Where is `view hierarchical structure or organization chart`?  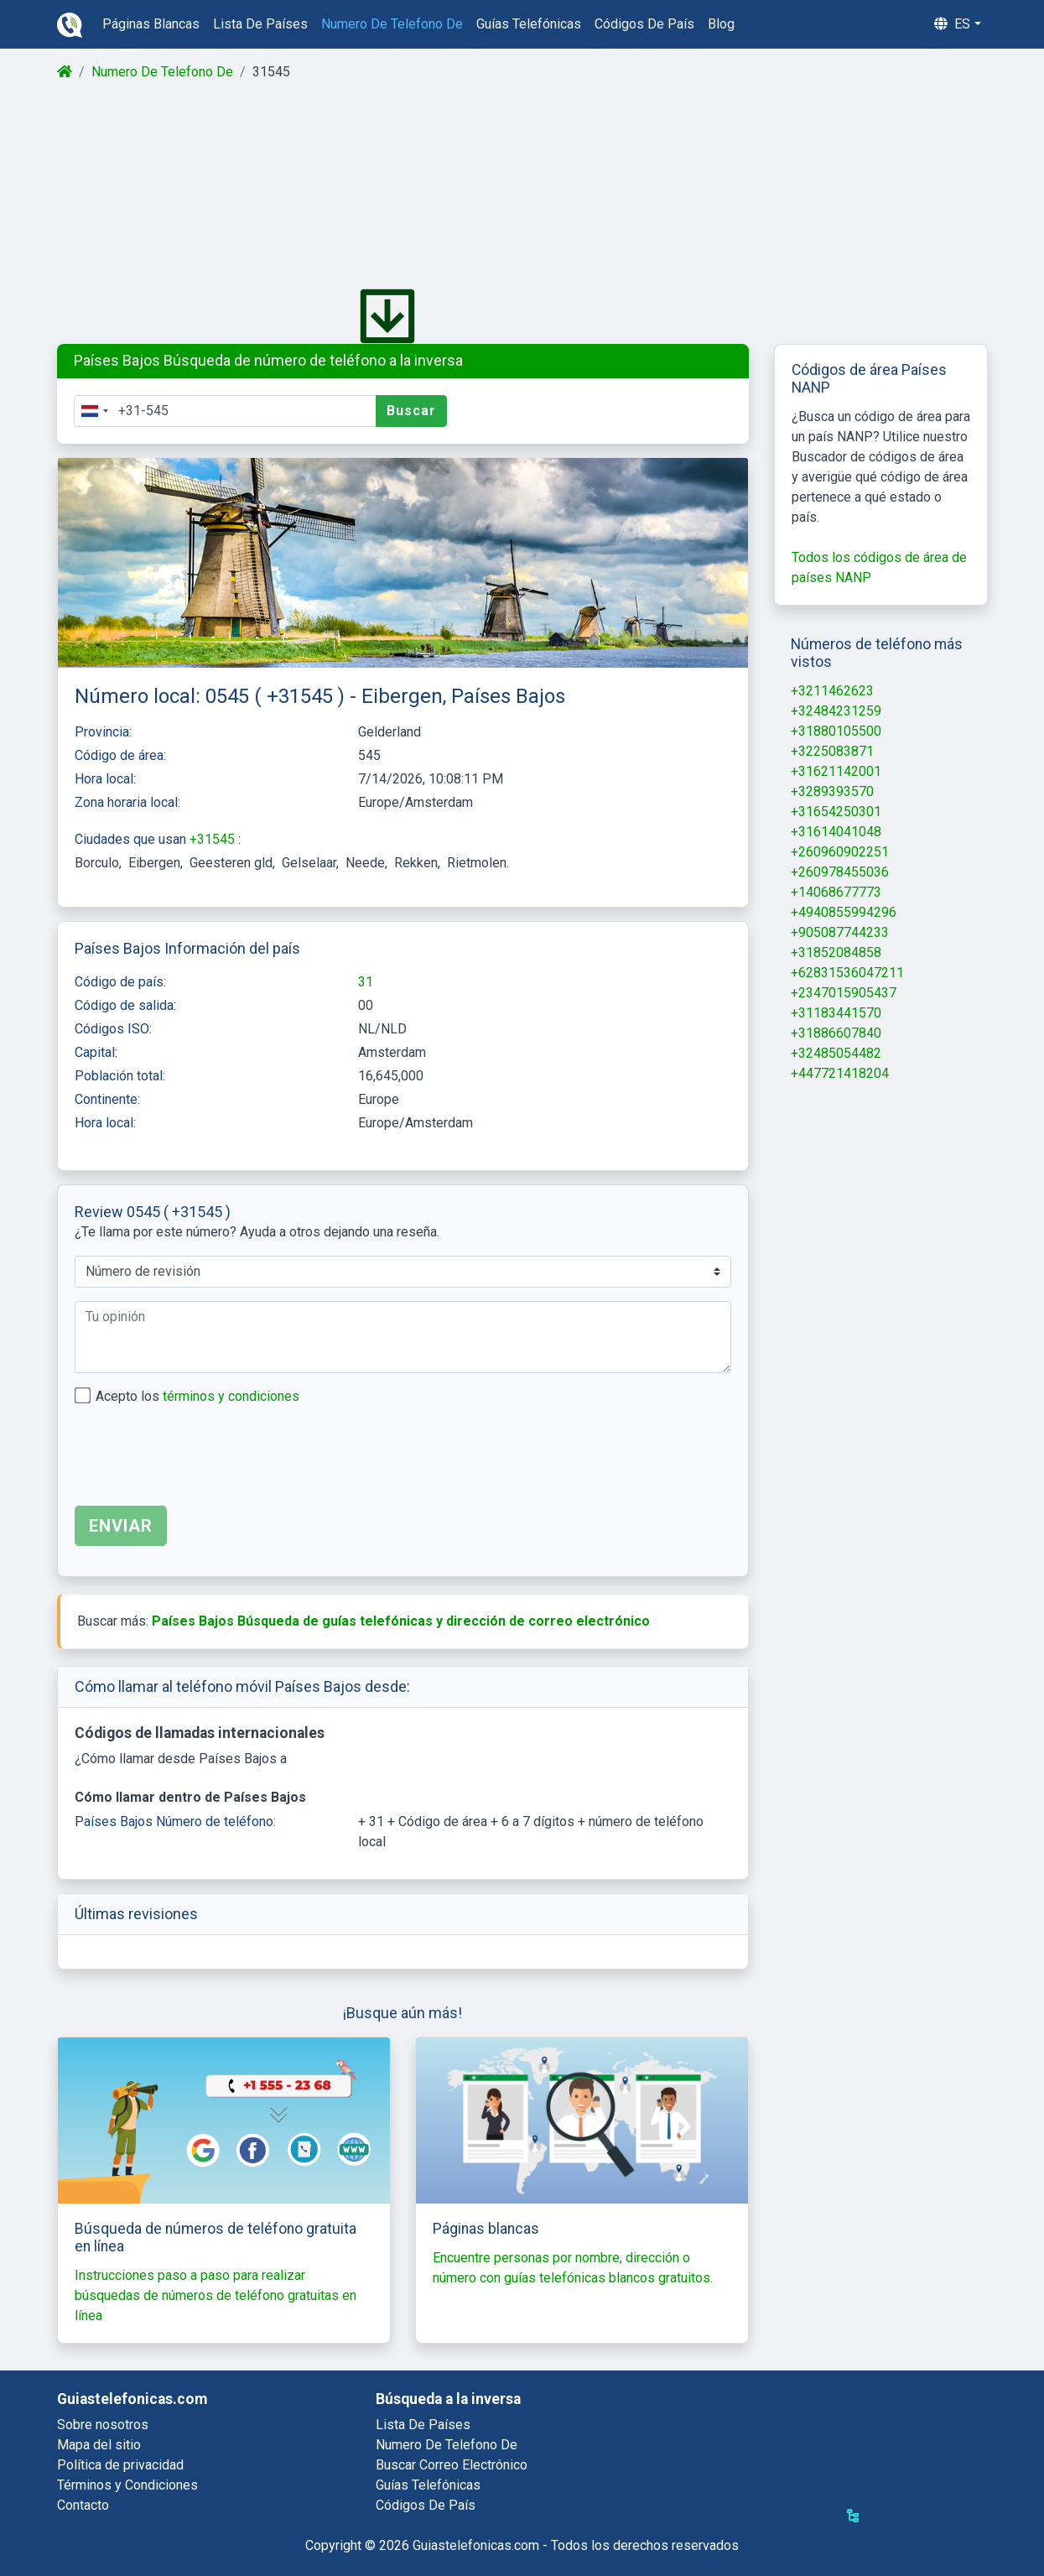 view hierarchical structure or organization chart is located at coordinates (853, 2516).